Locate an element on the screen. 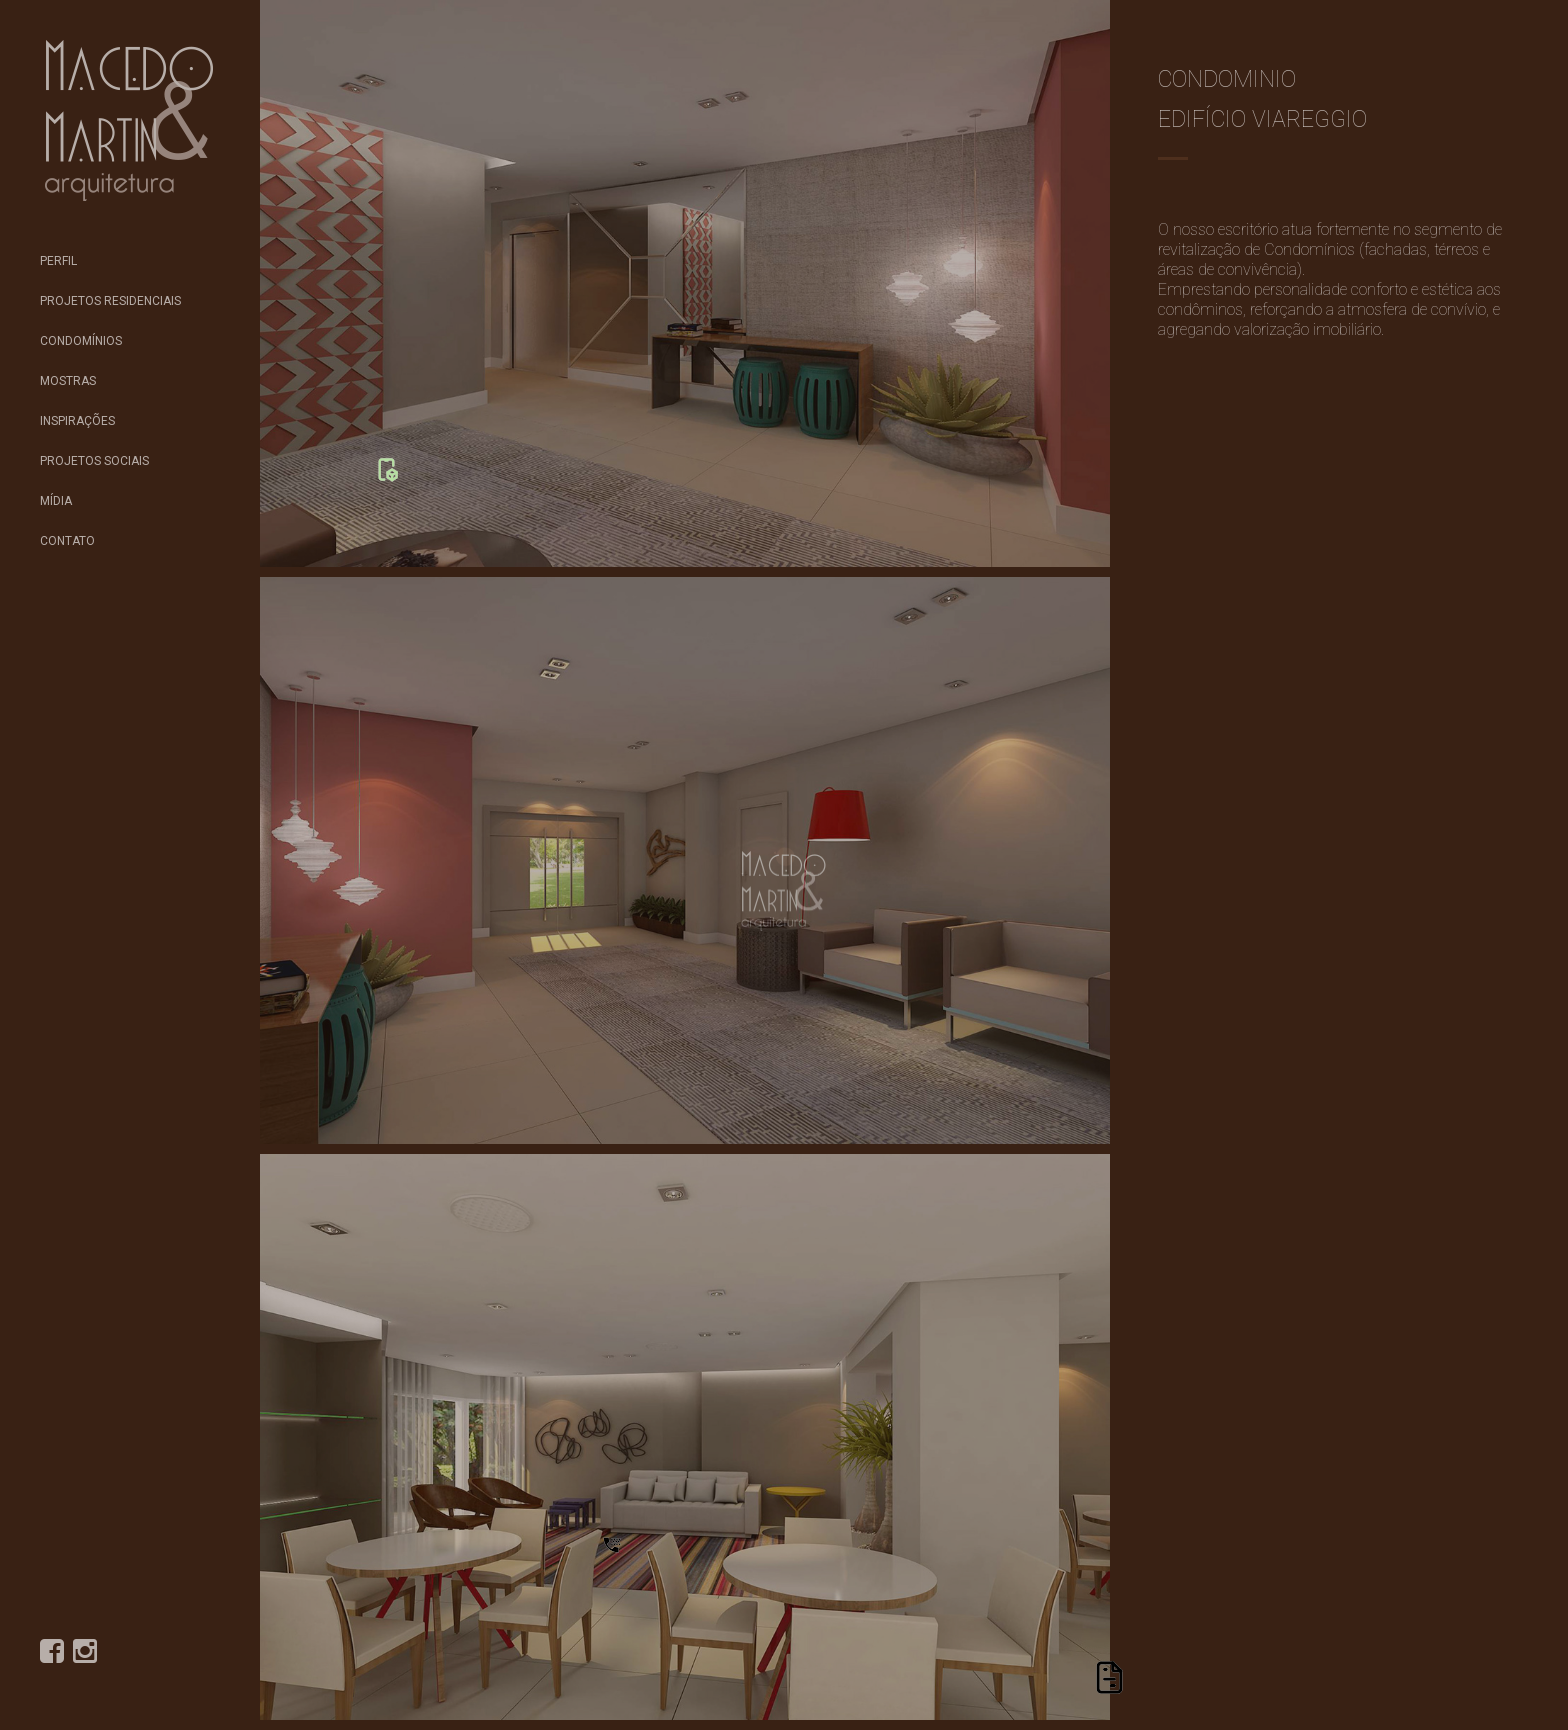 Image resolution: width=1568 pixels, height=1730 pixels. open augmented reality mode is located at coordinates (386, 469).